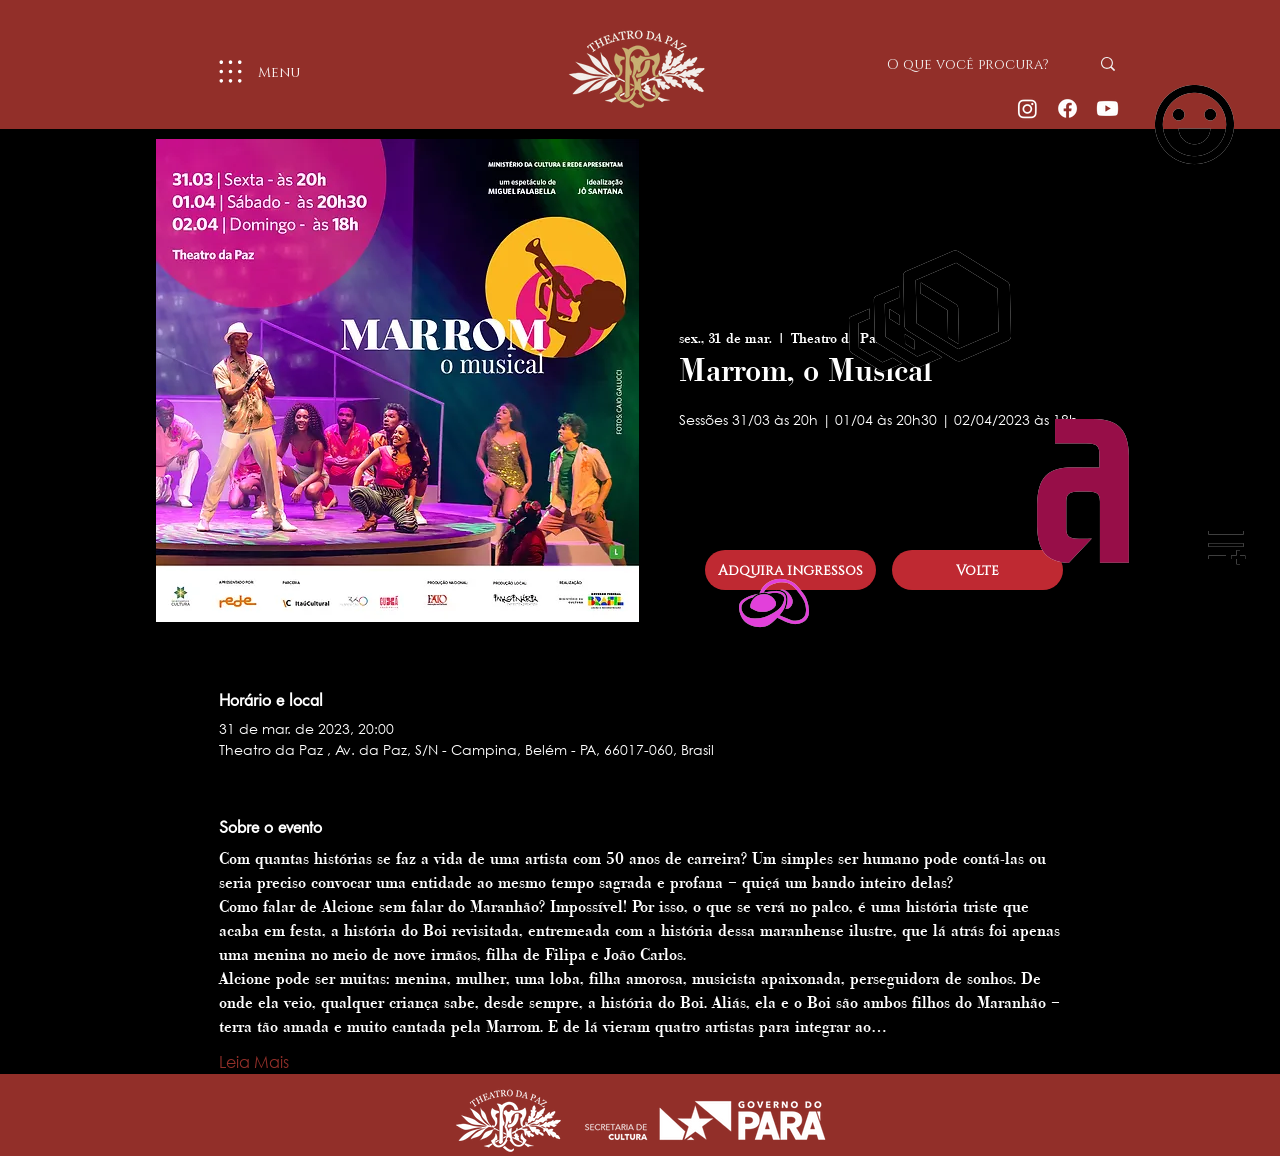  What do you see at coordinates (1194, 124) in the screenshot?
I see `add an emoji or reaction` at bounding box center [1194, 124].